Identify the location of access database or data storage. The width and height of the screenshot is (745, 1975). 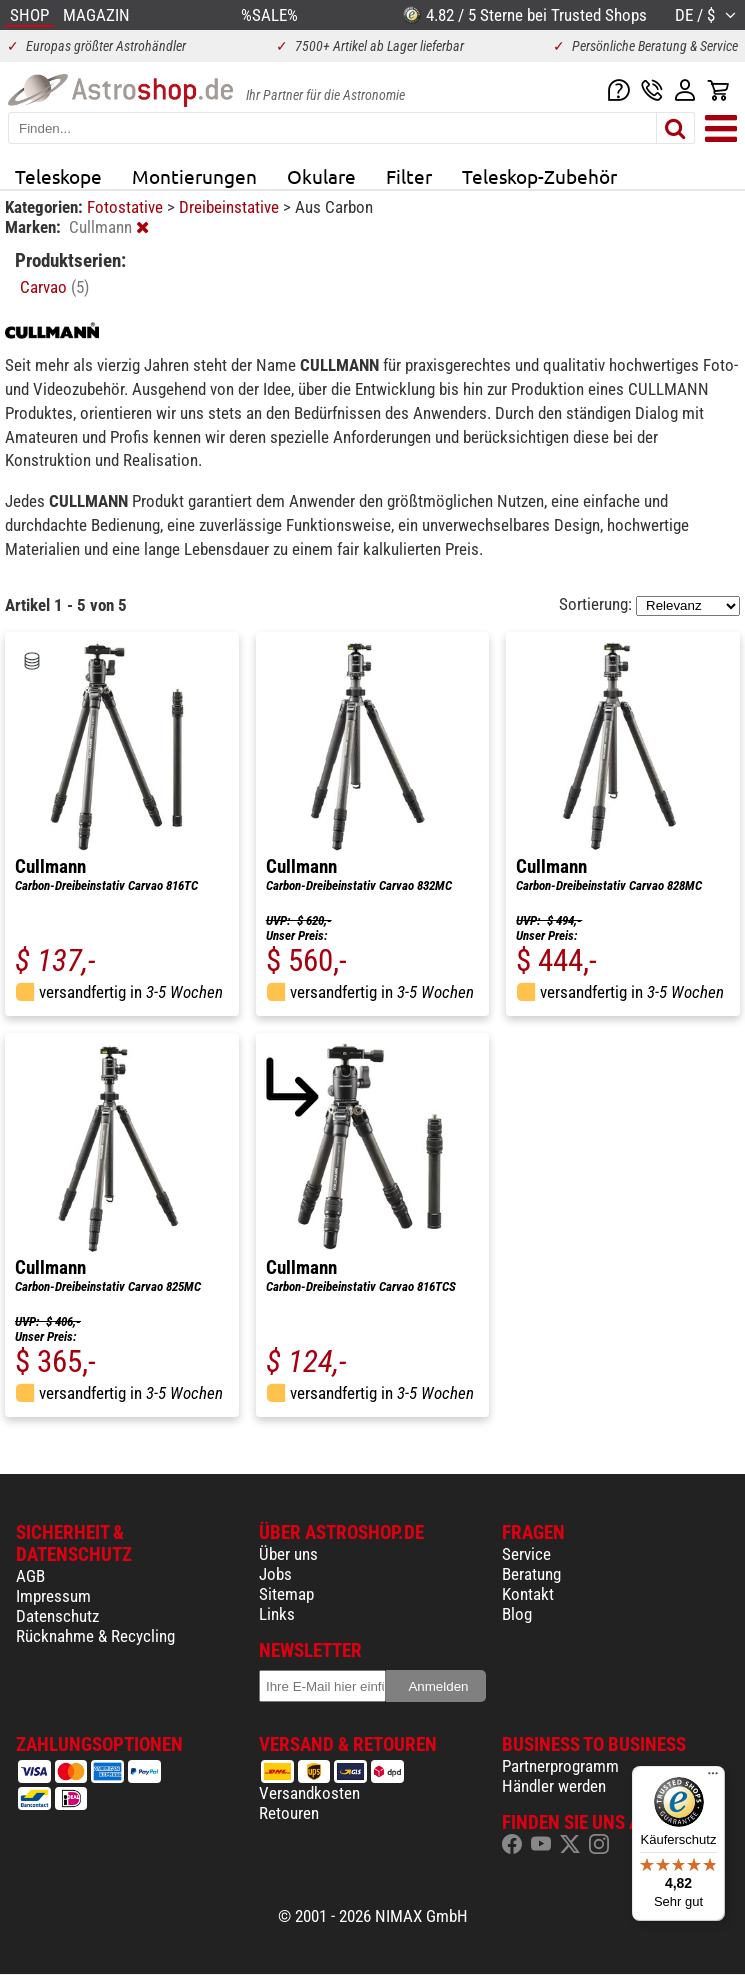
(32, 661).